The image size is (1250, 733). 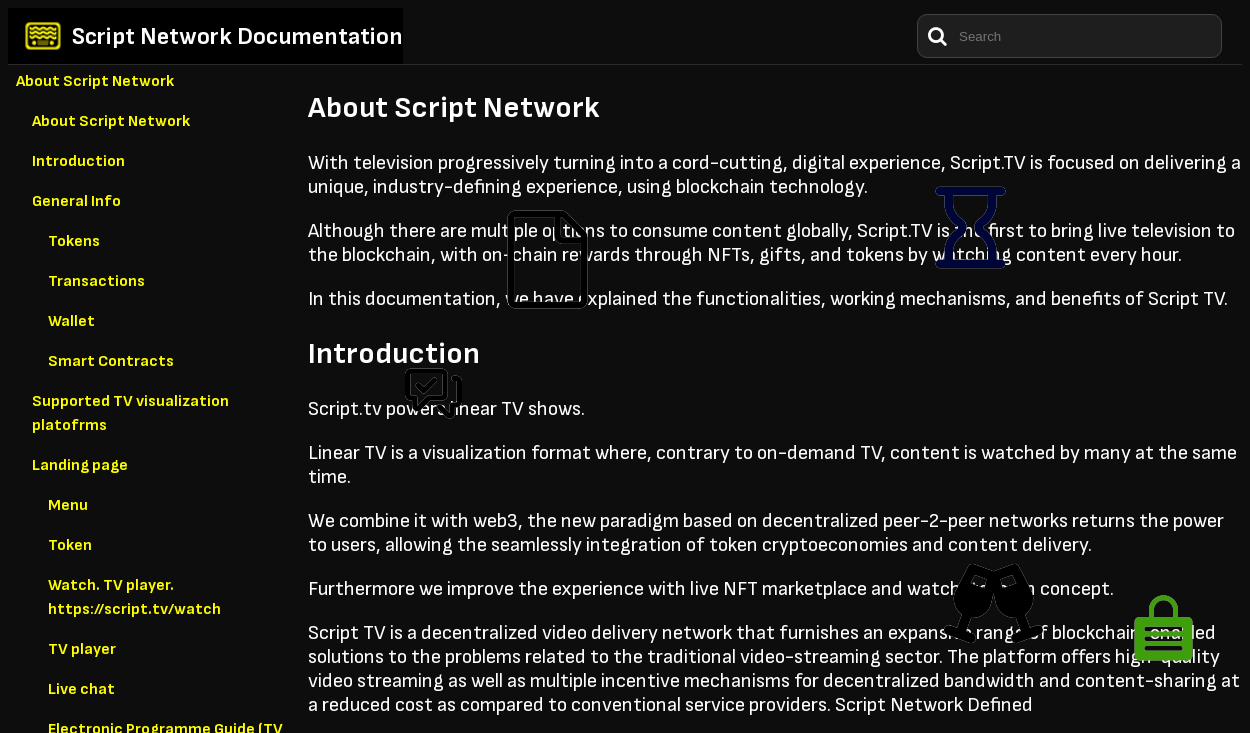 What do you see at coordinates (433, 393) in the screenshot?
I see `indicates a discussion thread has been closed` at bounding box center [433, 393].